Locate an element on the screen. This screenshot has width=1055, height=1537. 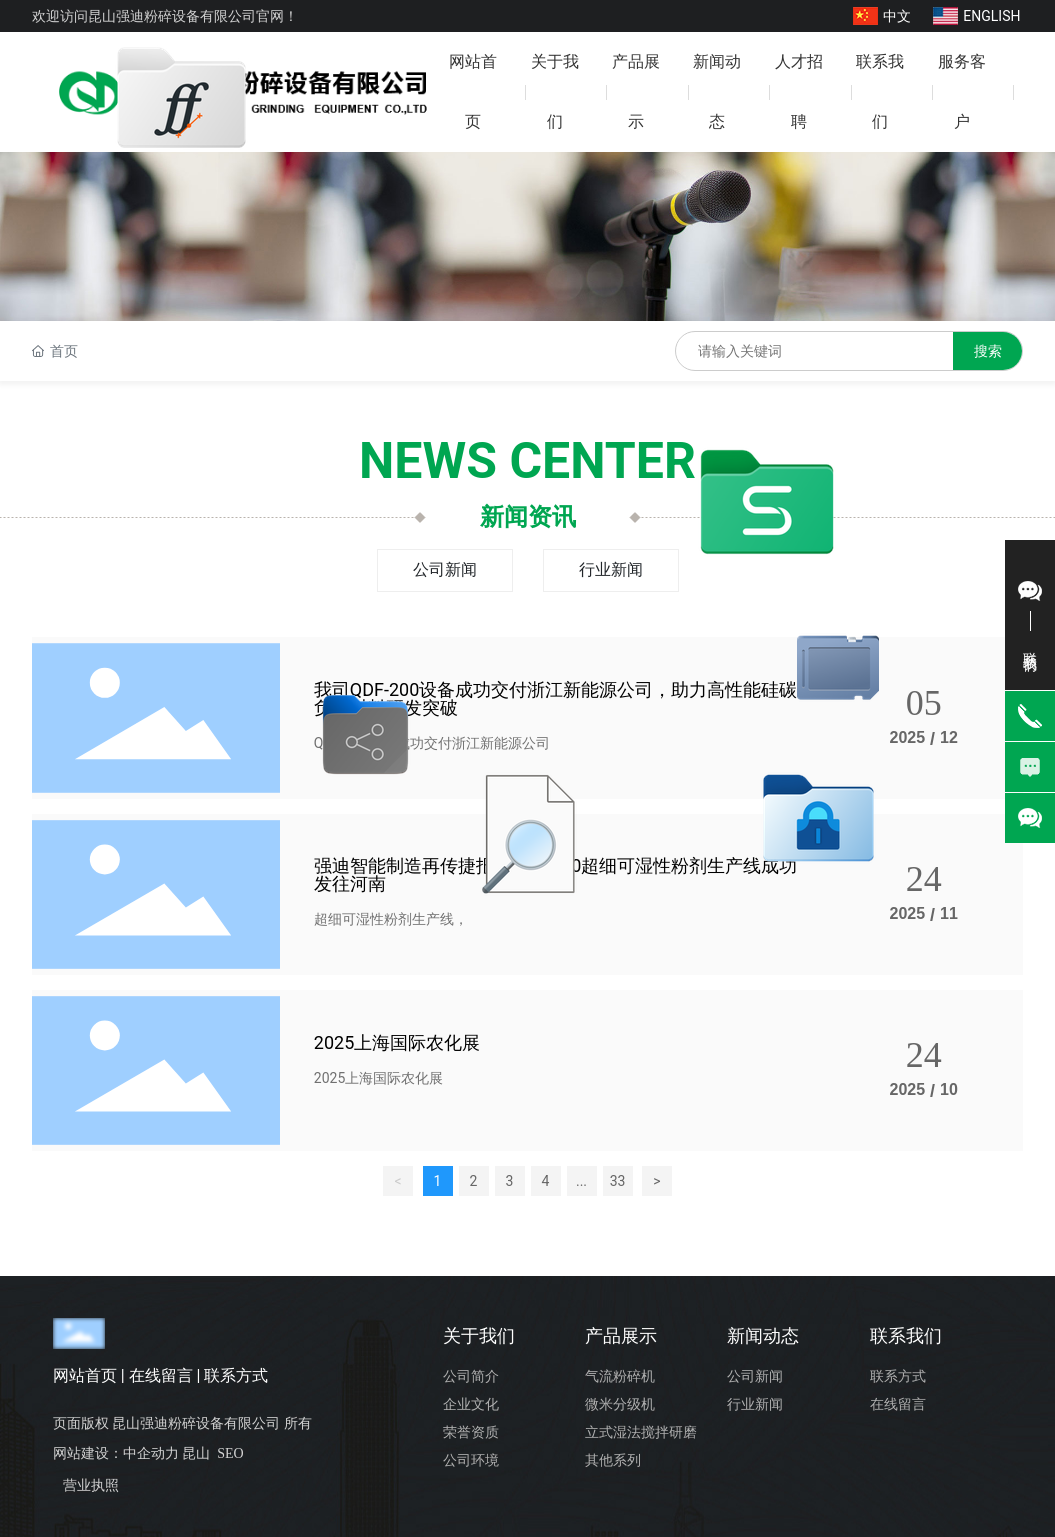
save the current file or document is located at coordinates (838, 669).